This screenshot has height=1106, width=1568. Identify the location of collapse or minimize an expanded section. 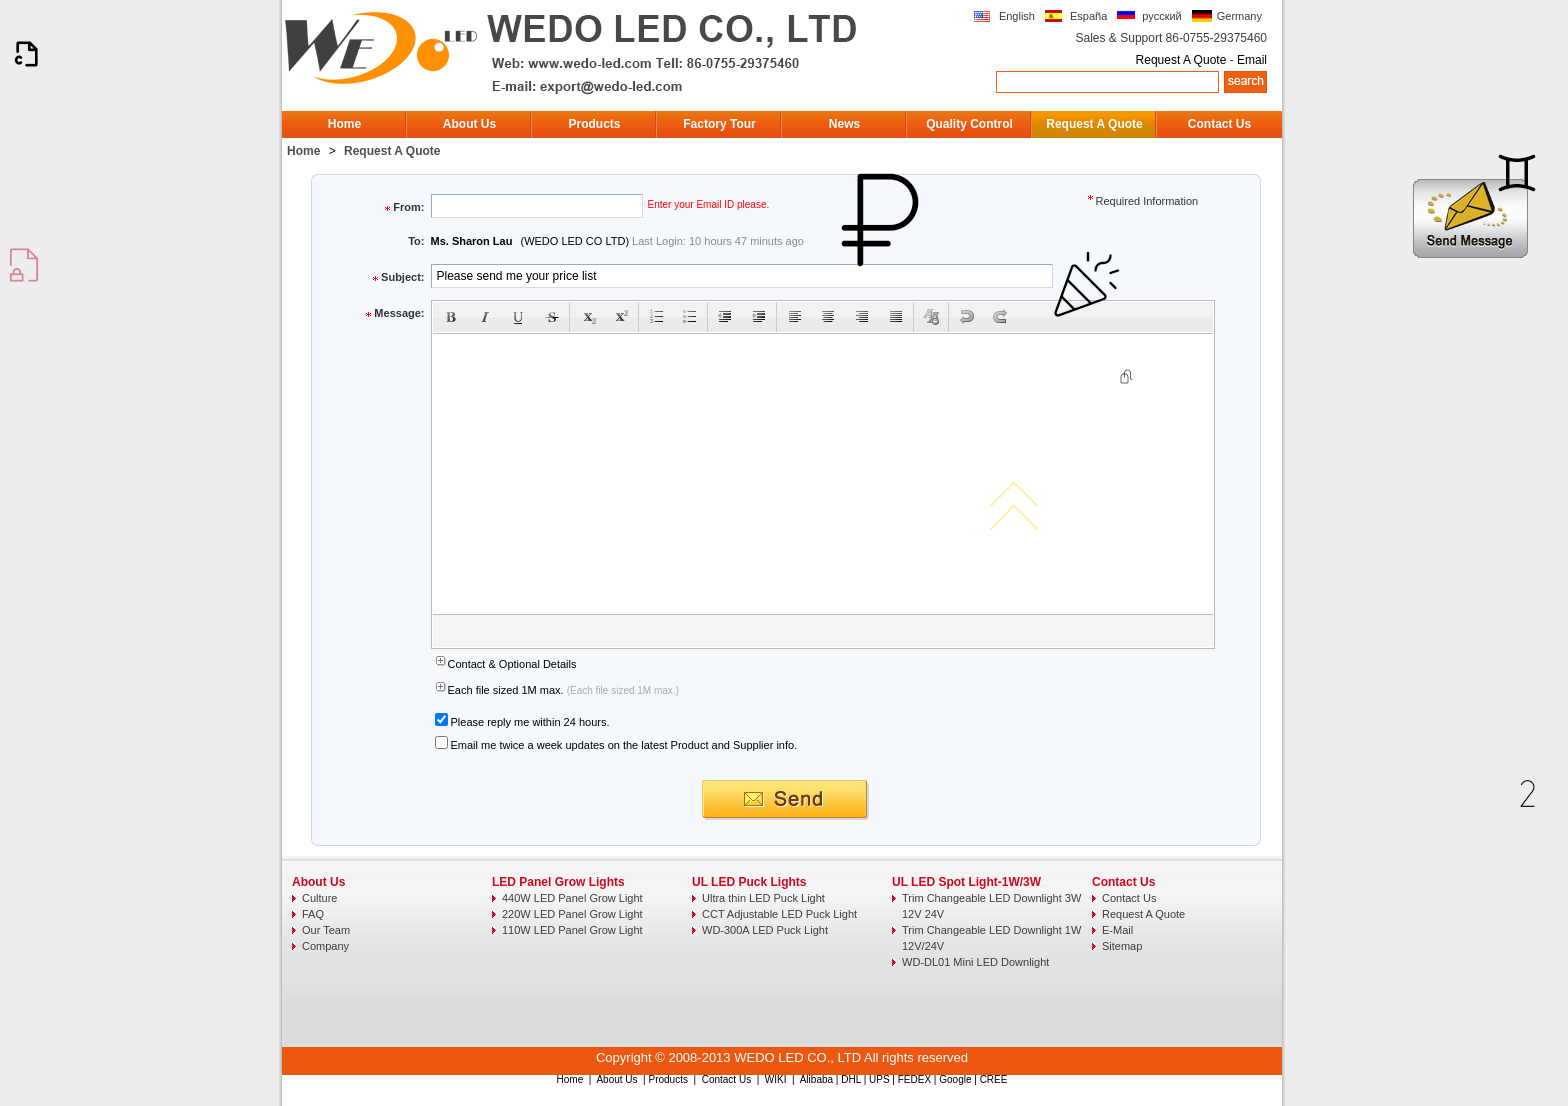
(1014, 508).